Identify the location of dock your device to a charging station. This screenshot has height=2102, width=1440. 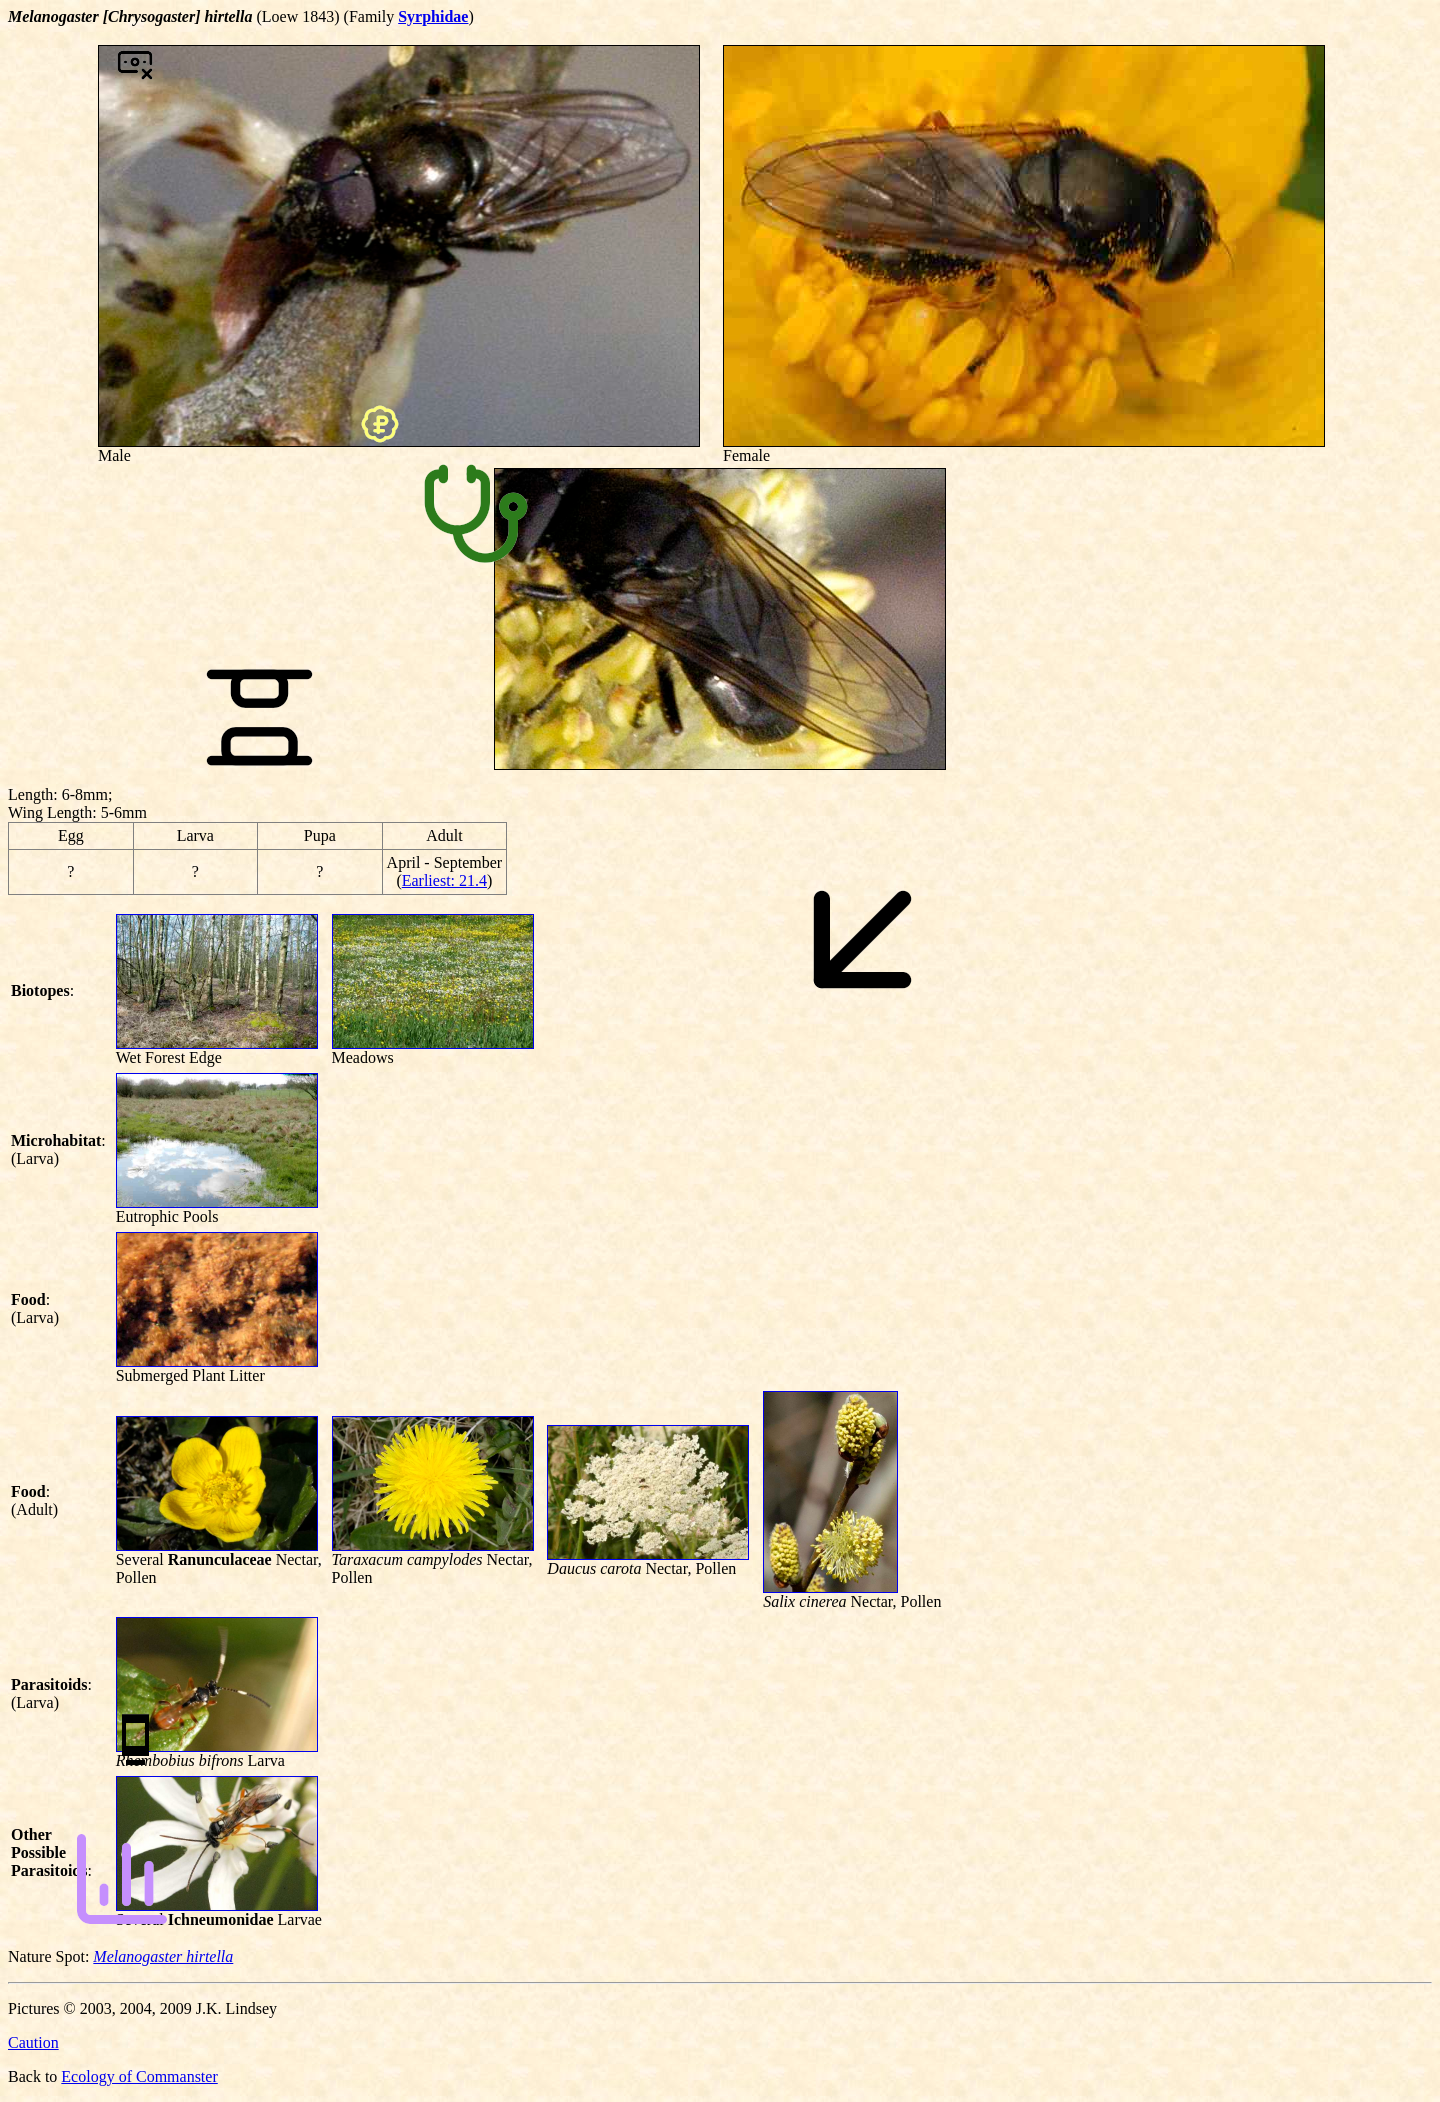
(135, 1739).